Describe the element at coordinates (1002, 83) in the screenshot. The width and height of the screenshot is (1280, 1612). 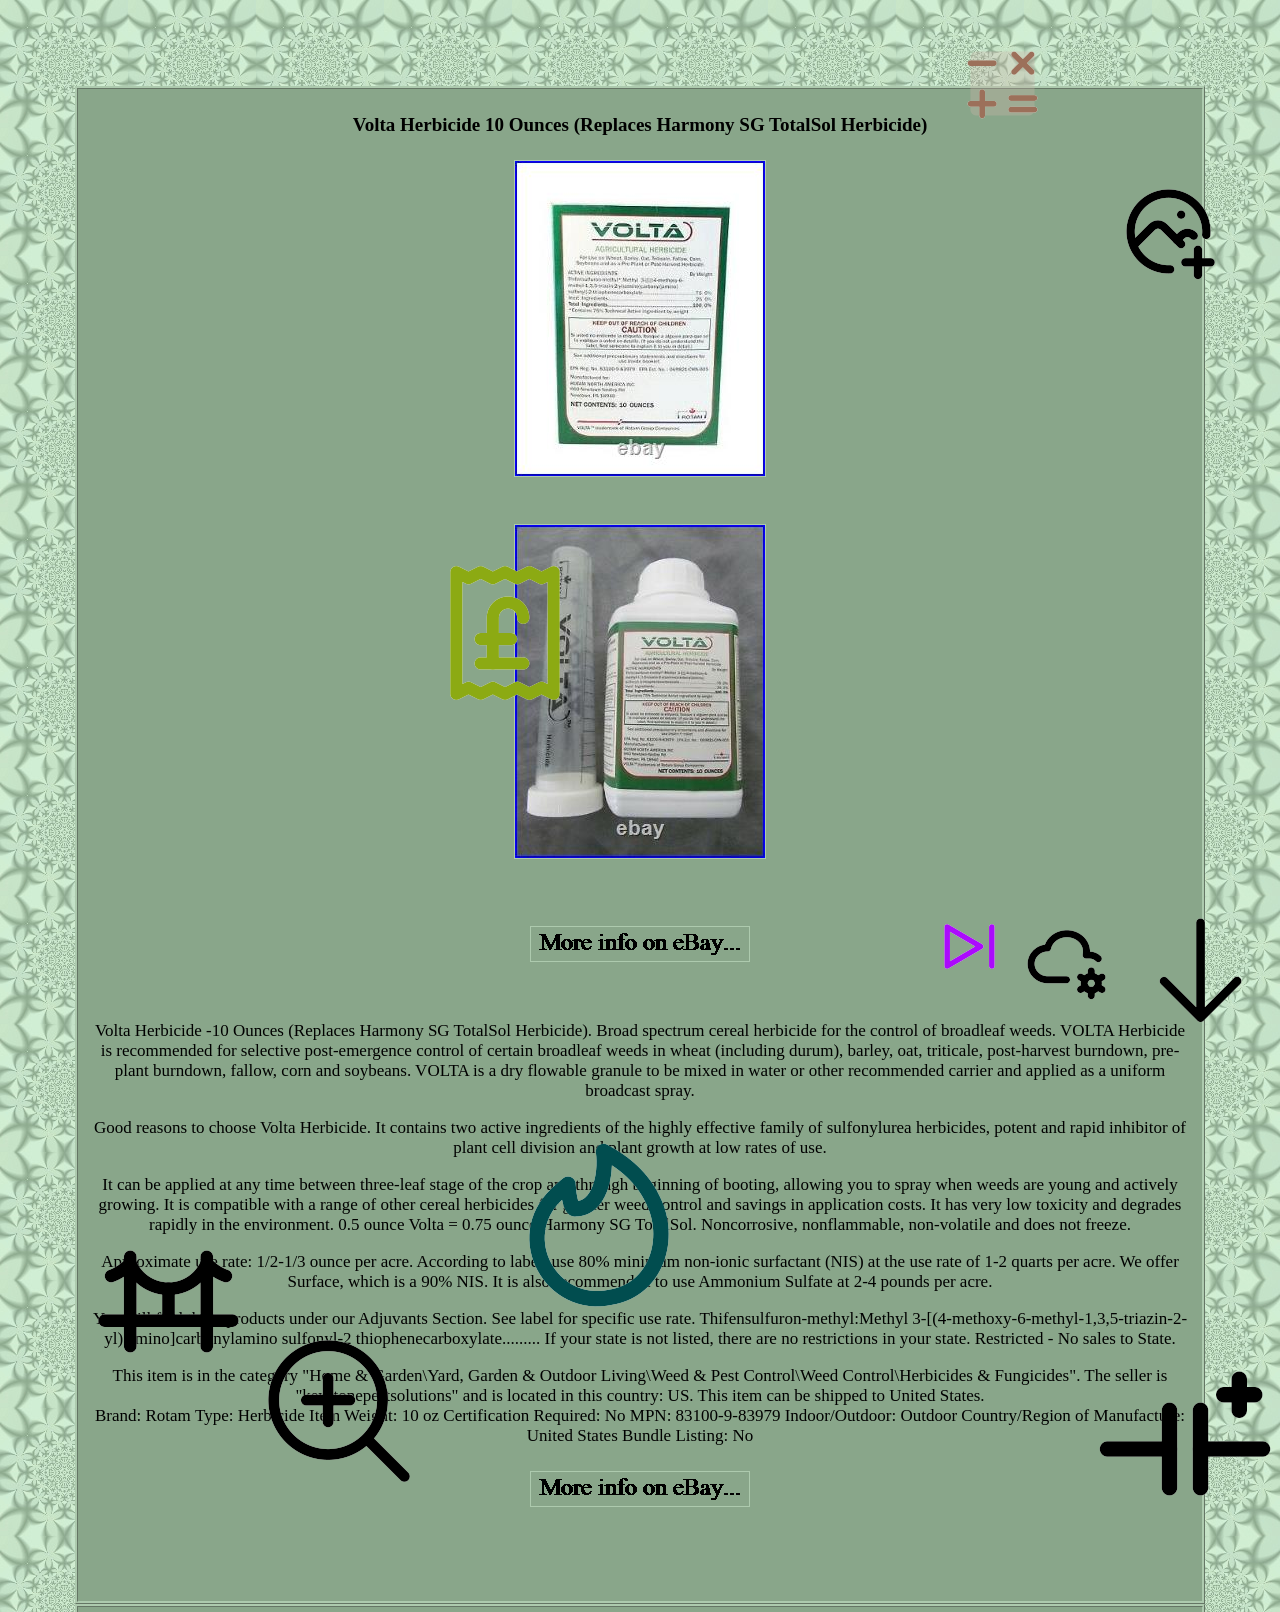
I see `open calculator or math tools` at that location.